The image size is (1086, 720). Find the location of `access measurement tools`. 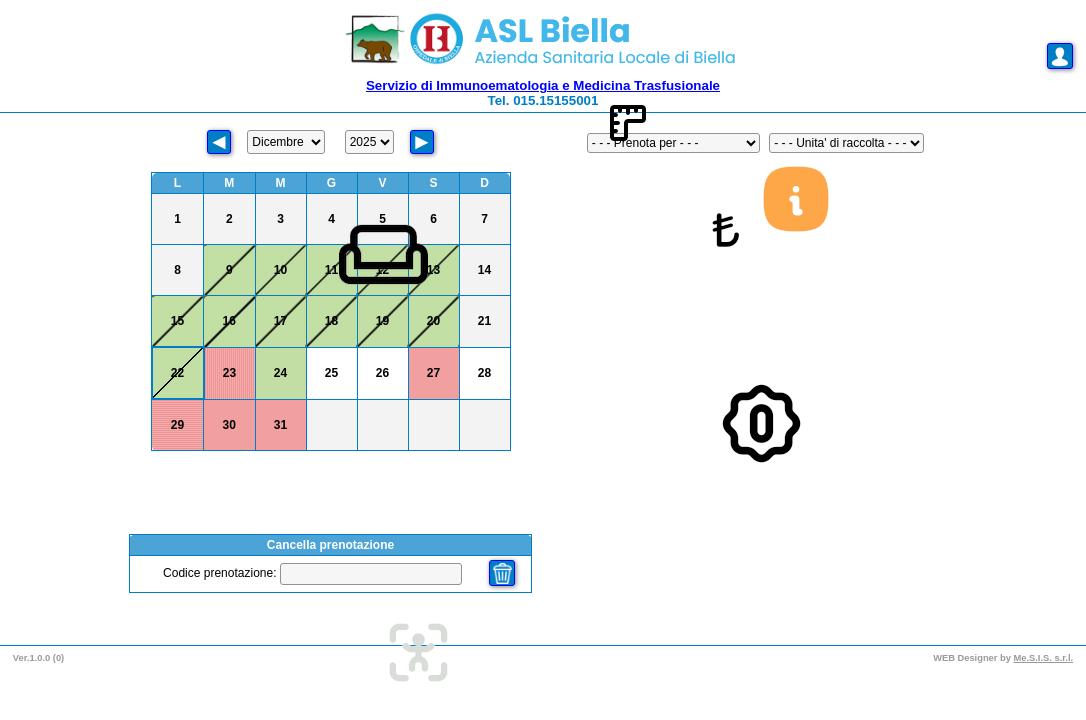

access measurement tools is located at coordinates (628, 123).